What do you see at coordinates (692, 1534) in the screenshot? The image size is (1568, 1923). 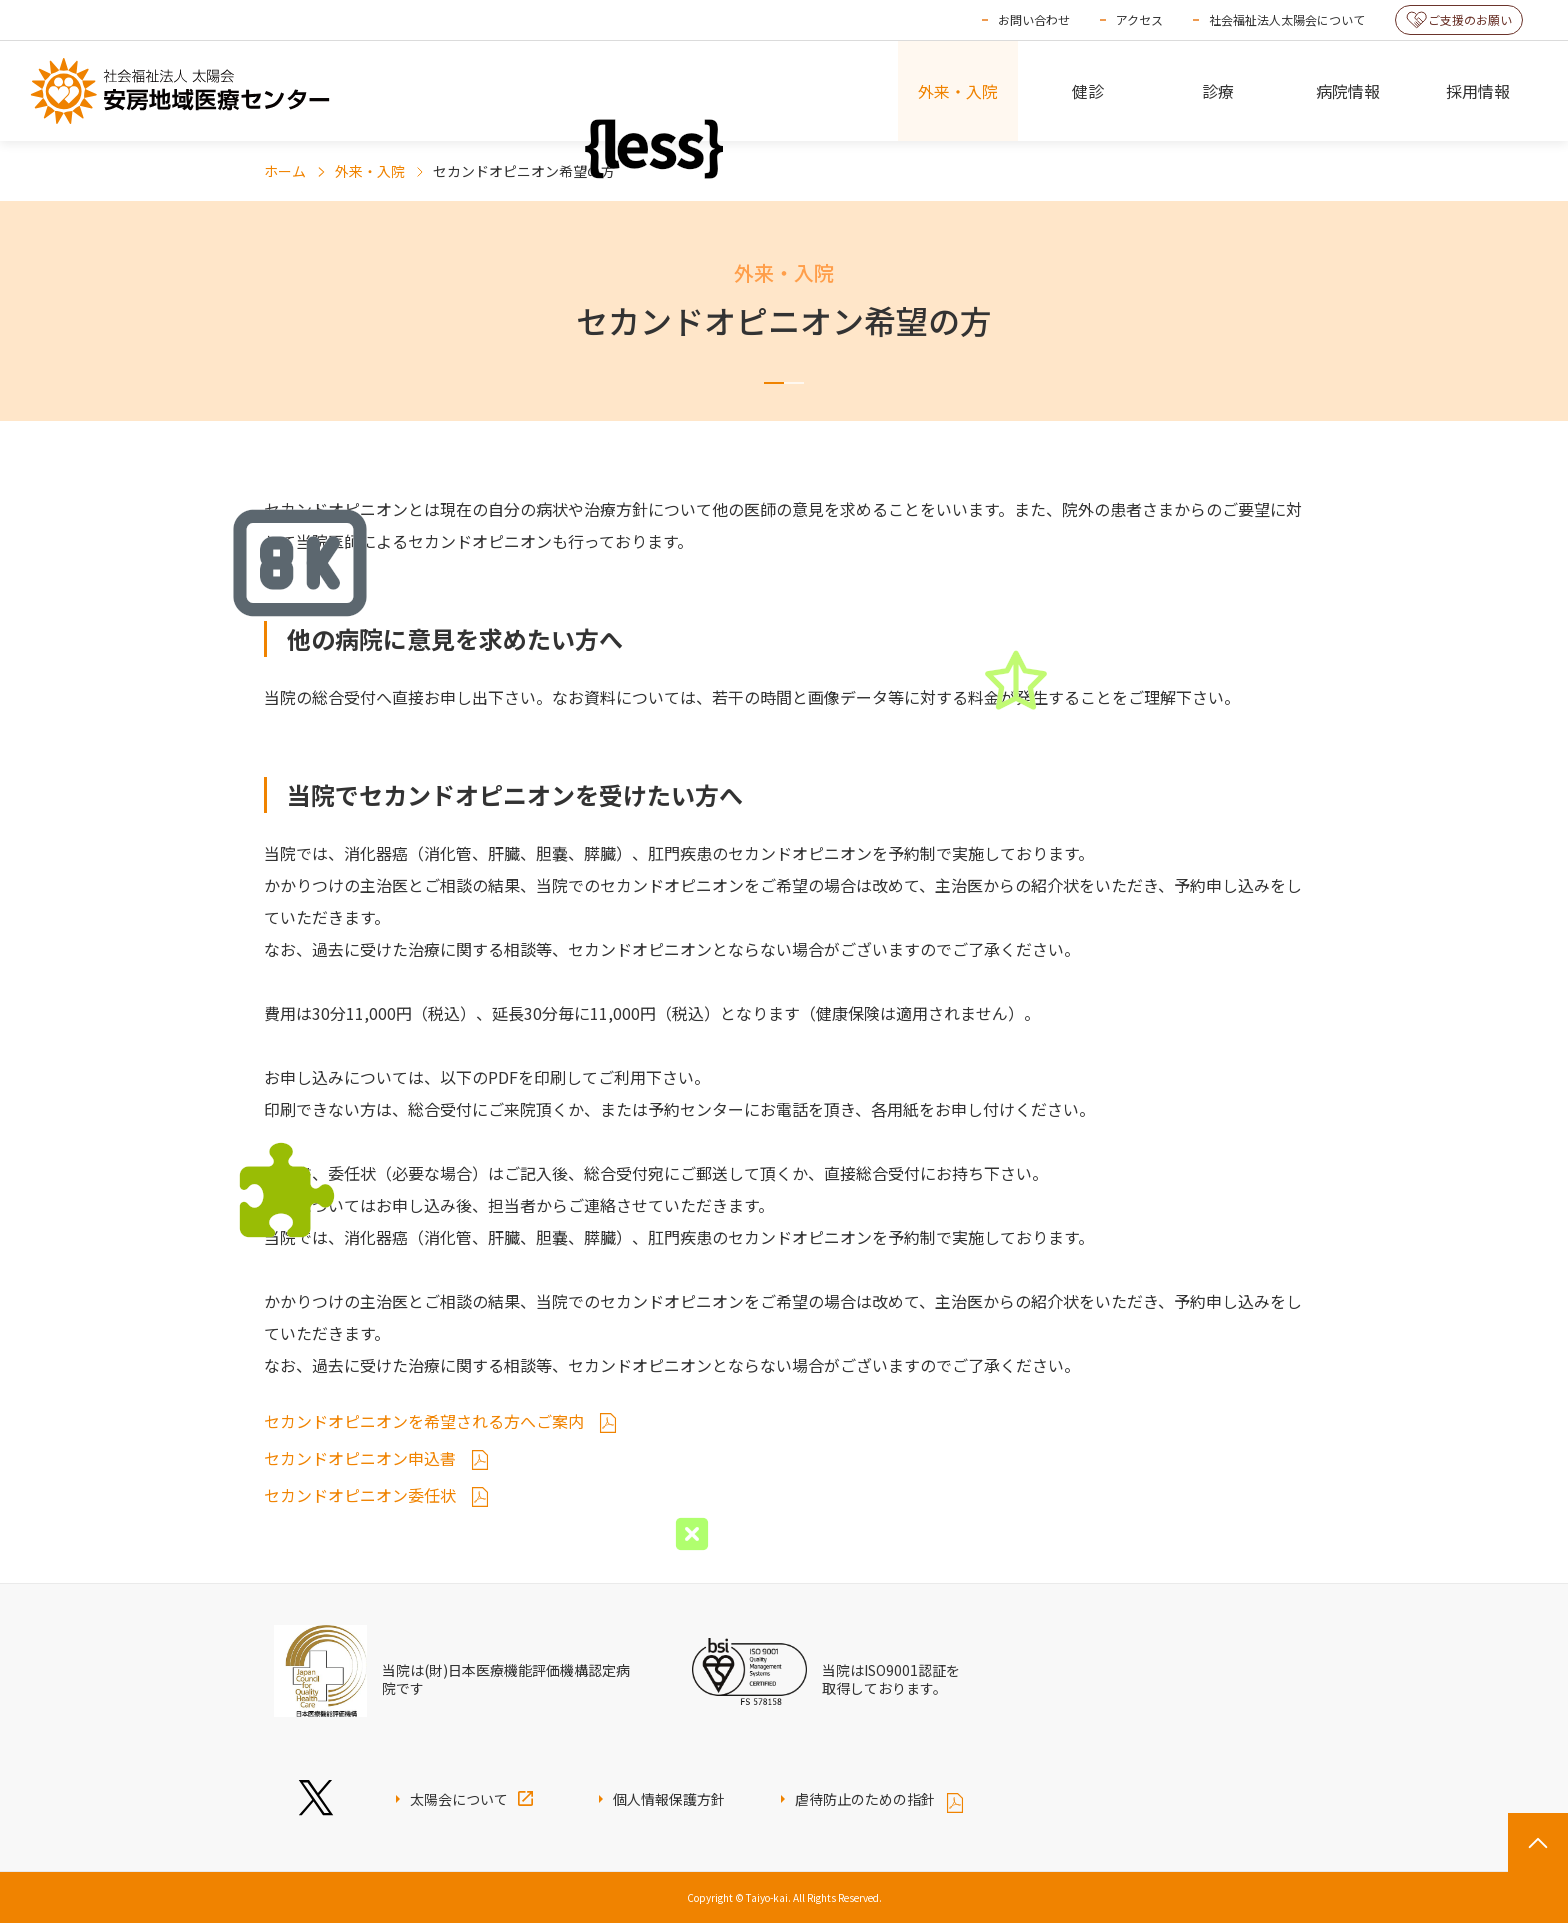 I see `close or dismiss a dialog box` at bounding box center [692, 1534].